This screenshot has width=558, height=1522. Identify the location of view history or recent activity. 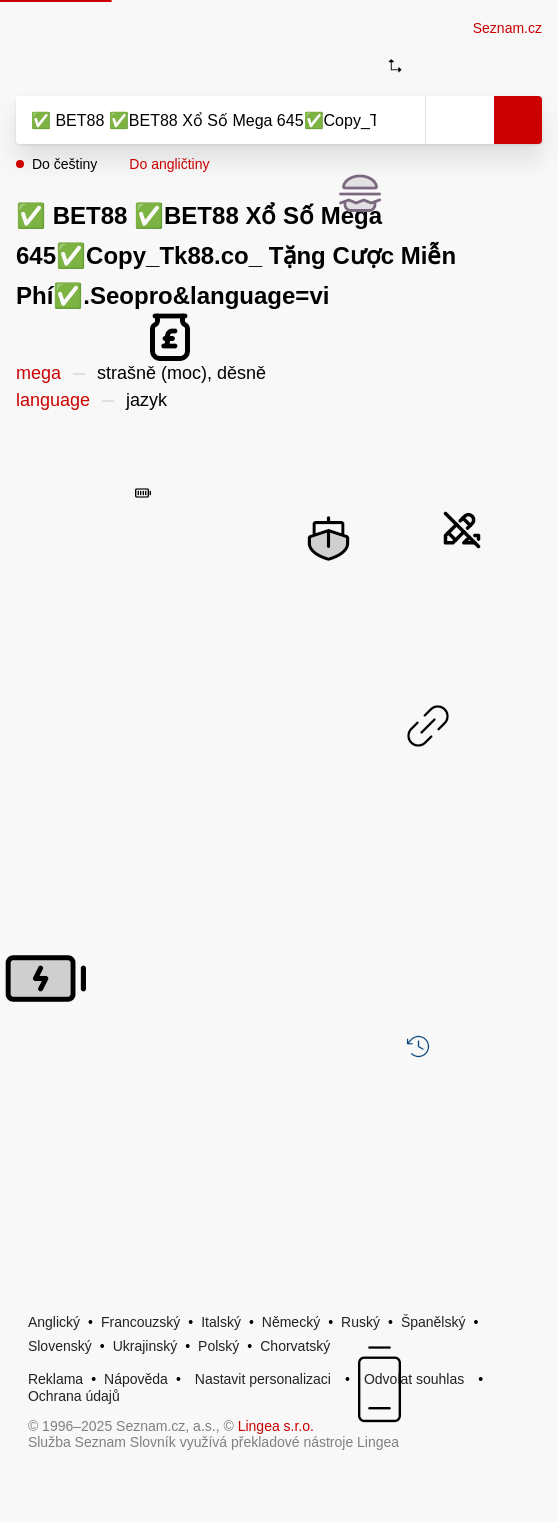
(418, 1046).